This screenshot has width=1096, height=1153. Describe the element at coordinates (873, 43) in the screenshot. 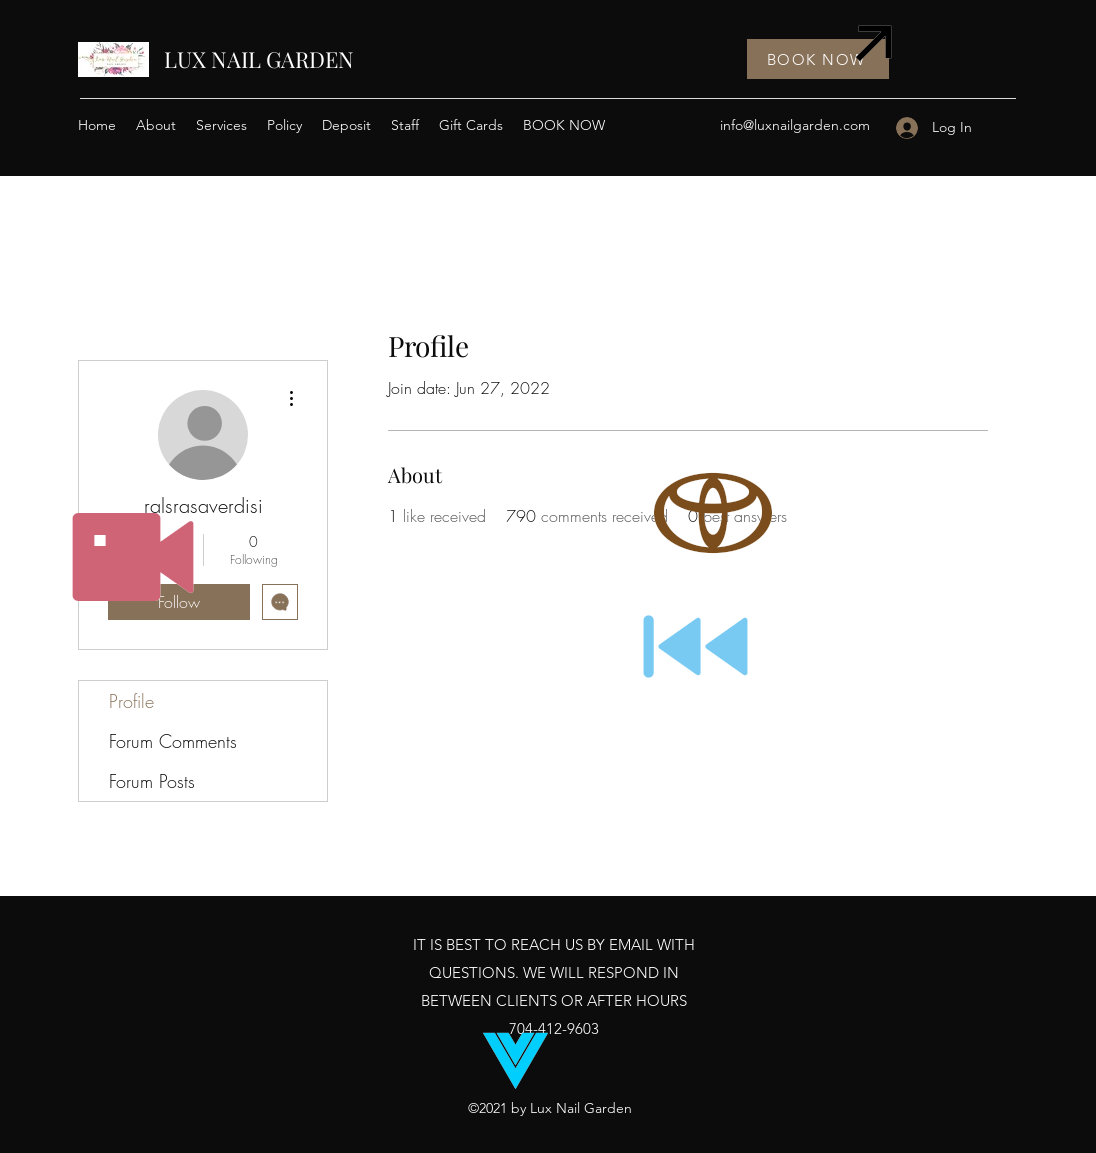

I see `open link in new tab or window` at that location.